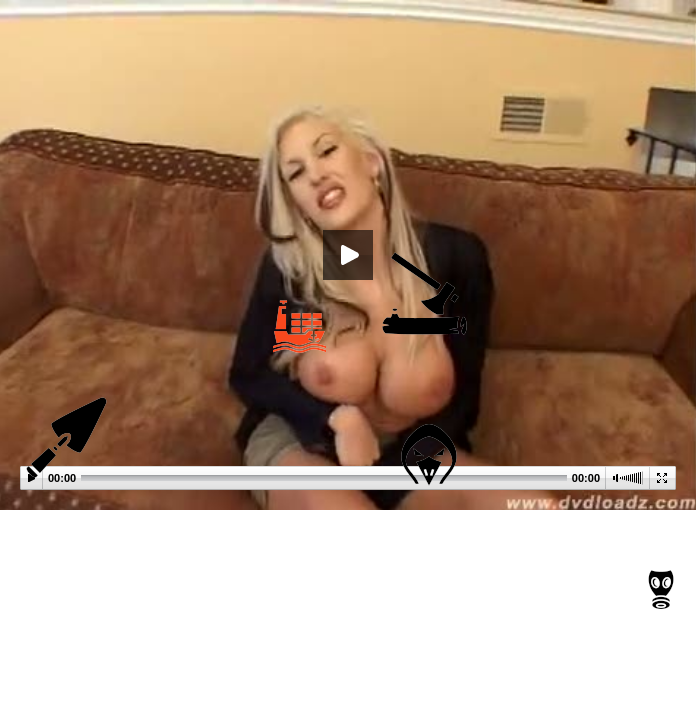 This screenshot has width=696, height=720. What do you see at coordinates (66, 437) in the screenshot?
I see `access gardening or landscaping tools` at bounding box center [66, 437].